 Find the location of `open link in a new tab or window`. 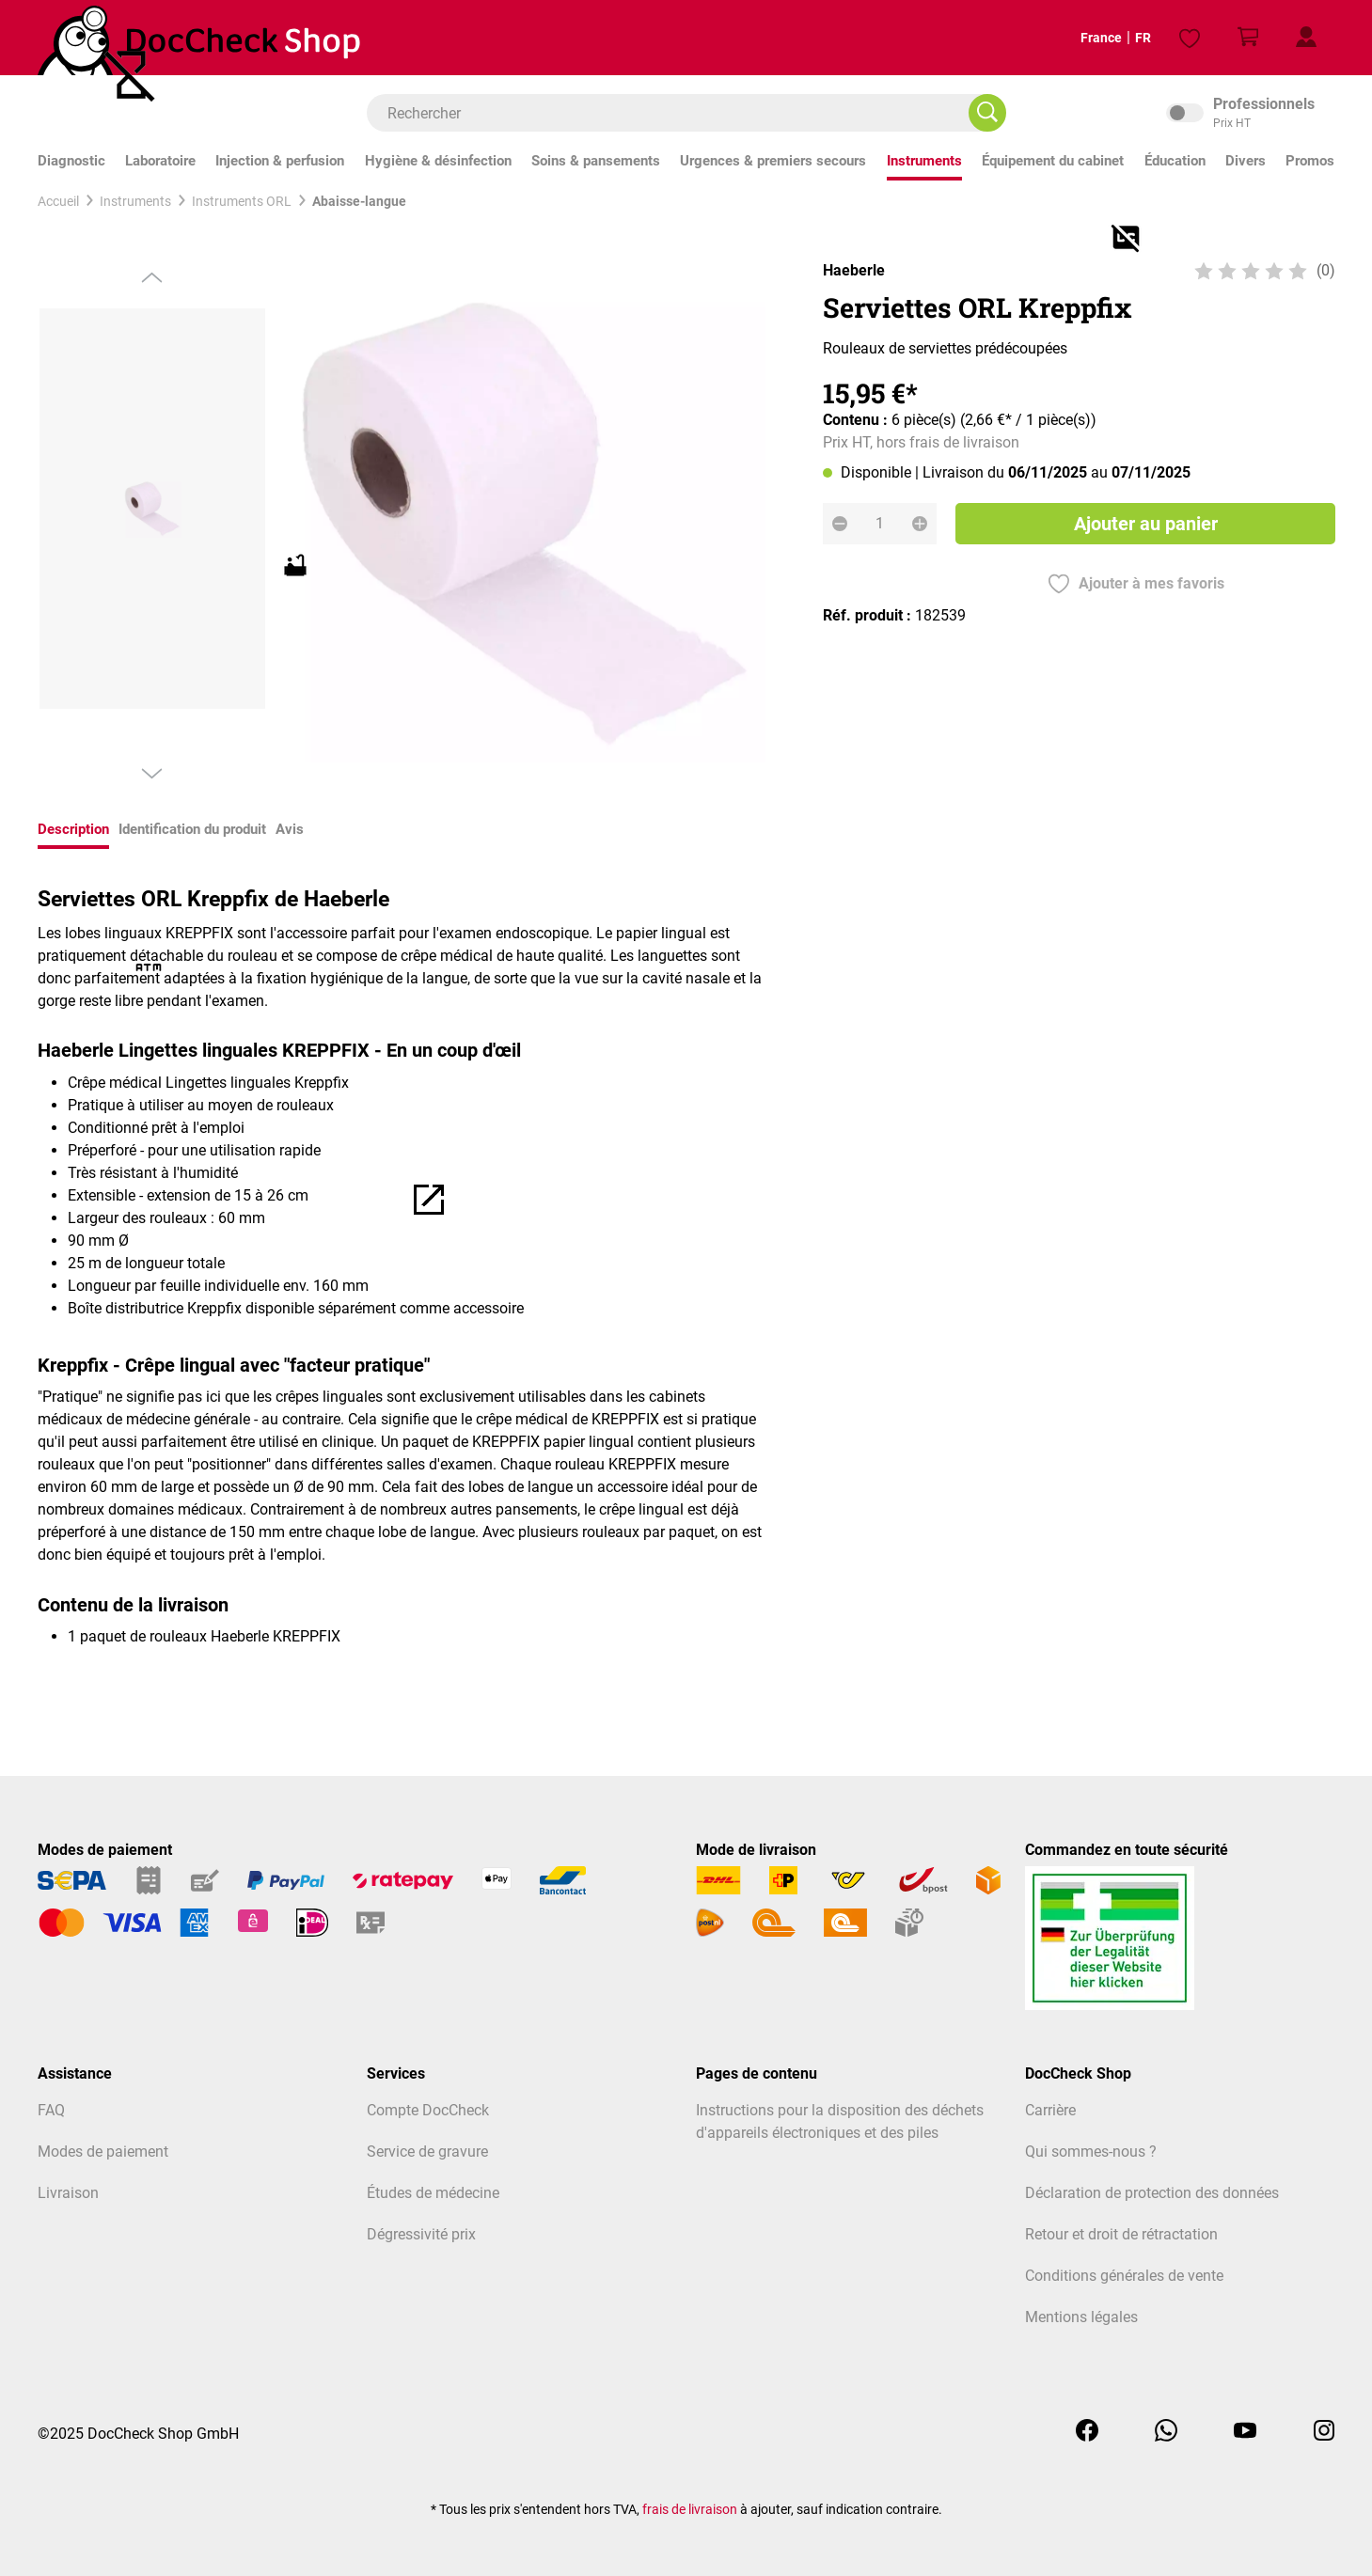

open link in a new tab or window is located at coordinates (429, 1200).